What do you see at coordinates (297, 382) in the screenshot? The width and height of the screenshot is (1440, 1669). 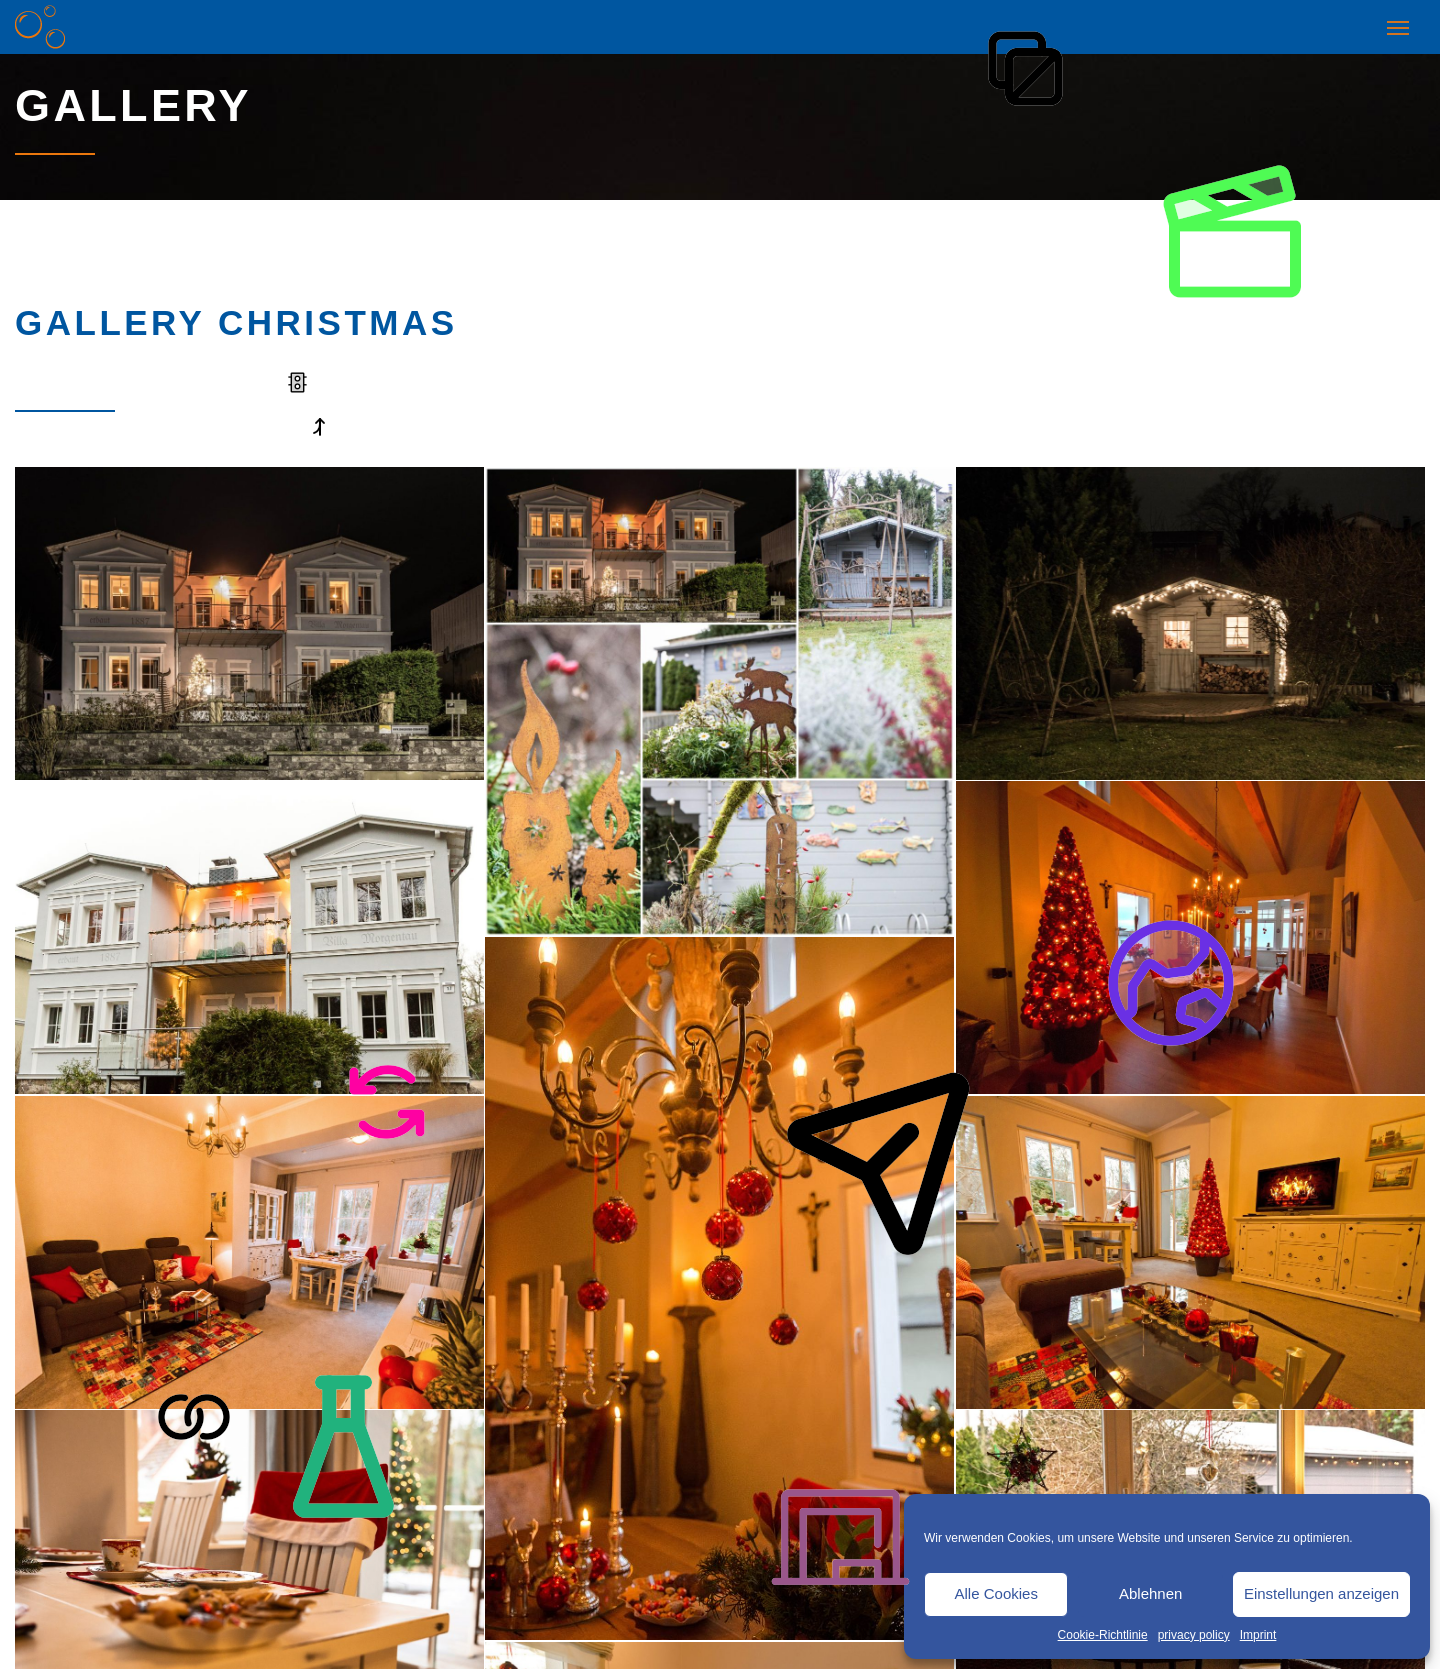 I see `traffic or signal status indicator` at bounding box center [297, 382].